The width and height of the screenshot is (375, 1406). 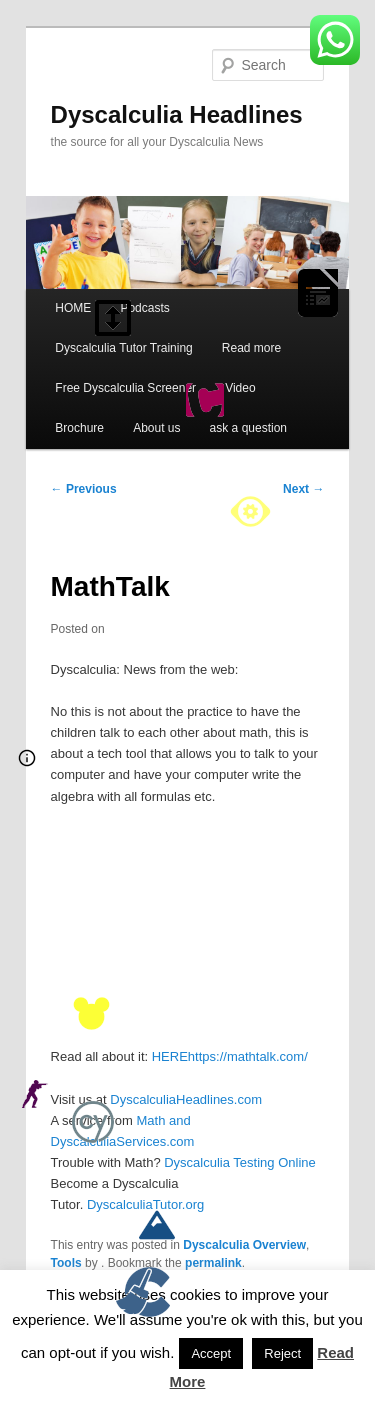 I want to click on snowpack javascript build tool logo, so click(x=157, y=1225).